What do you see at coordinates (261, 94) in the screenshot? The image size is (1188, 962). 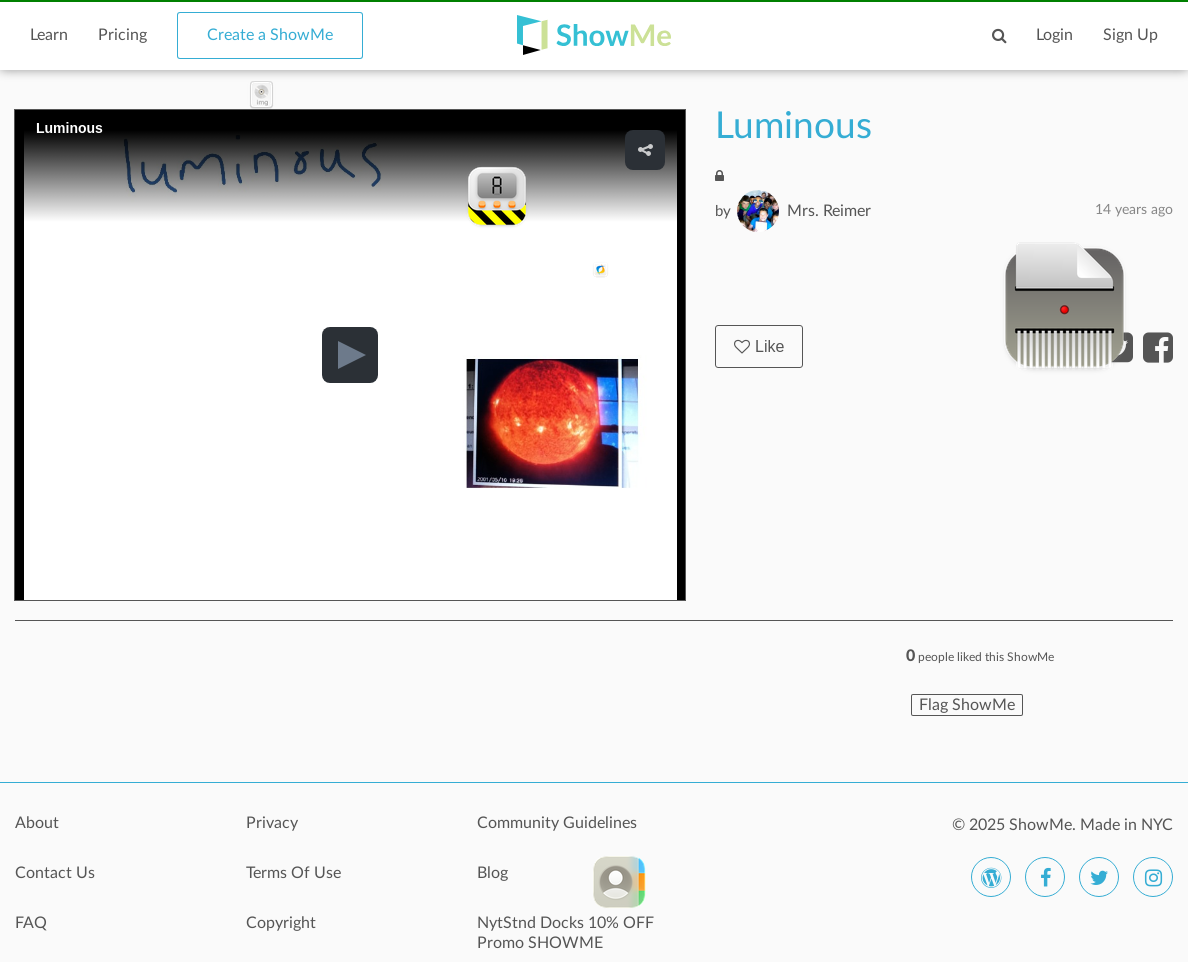 I see `a raw disk image file` at bounding box center [261, 94].